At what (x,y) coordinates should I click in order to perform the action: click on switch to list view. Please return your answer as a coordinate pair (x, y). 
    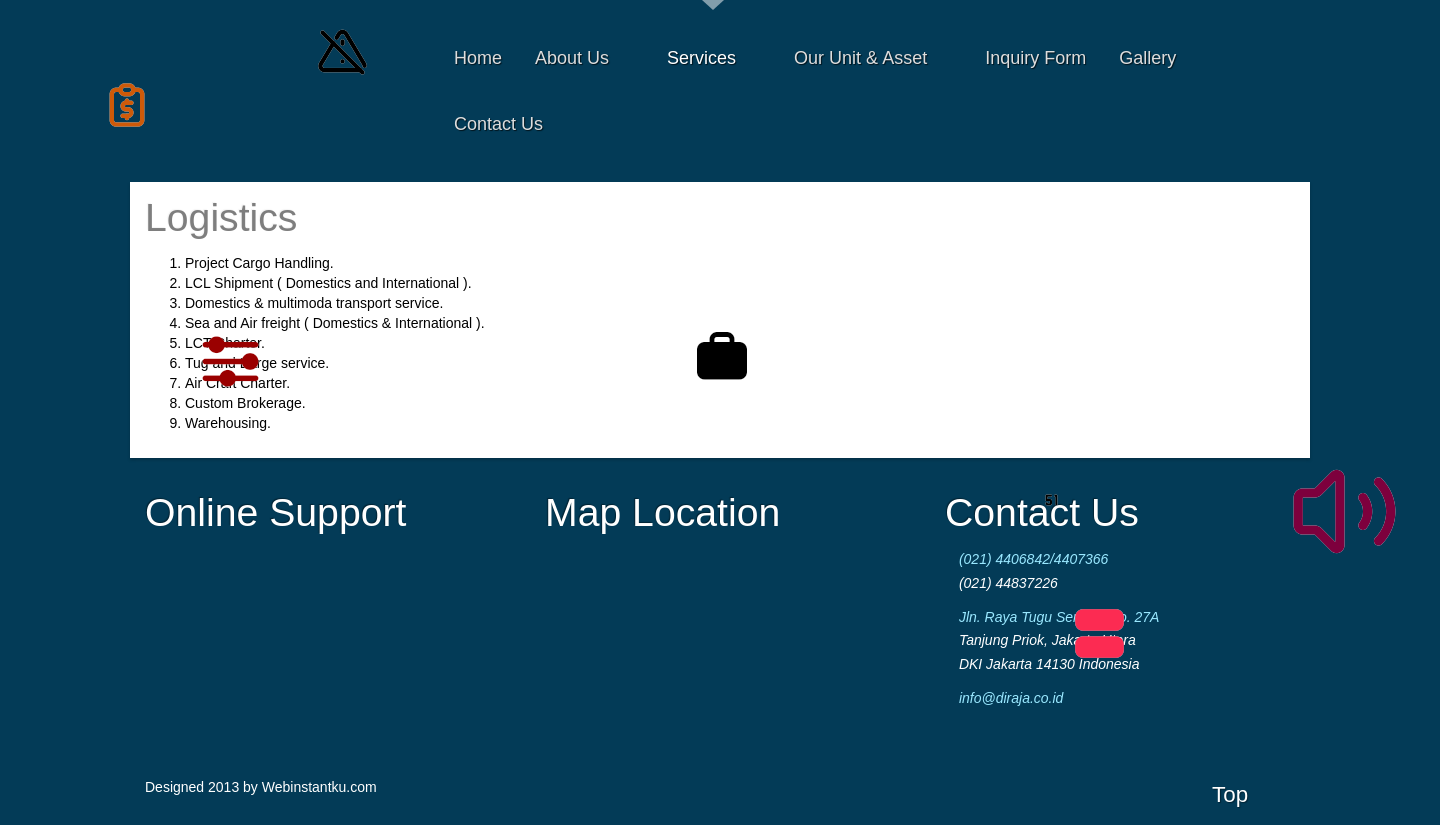
    Looking at the image, I should click on (1099, 633).